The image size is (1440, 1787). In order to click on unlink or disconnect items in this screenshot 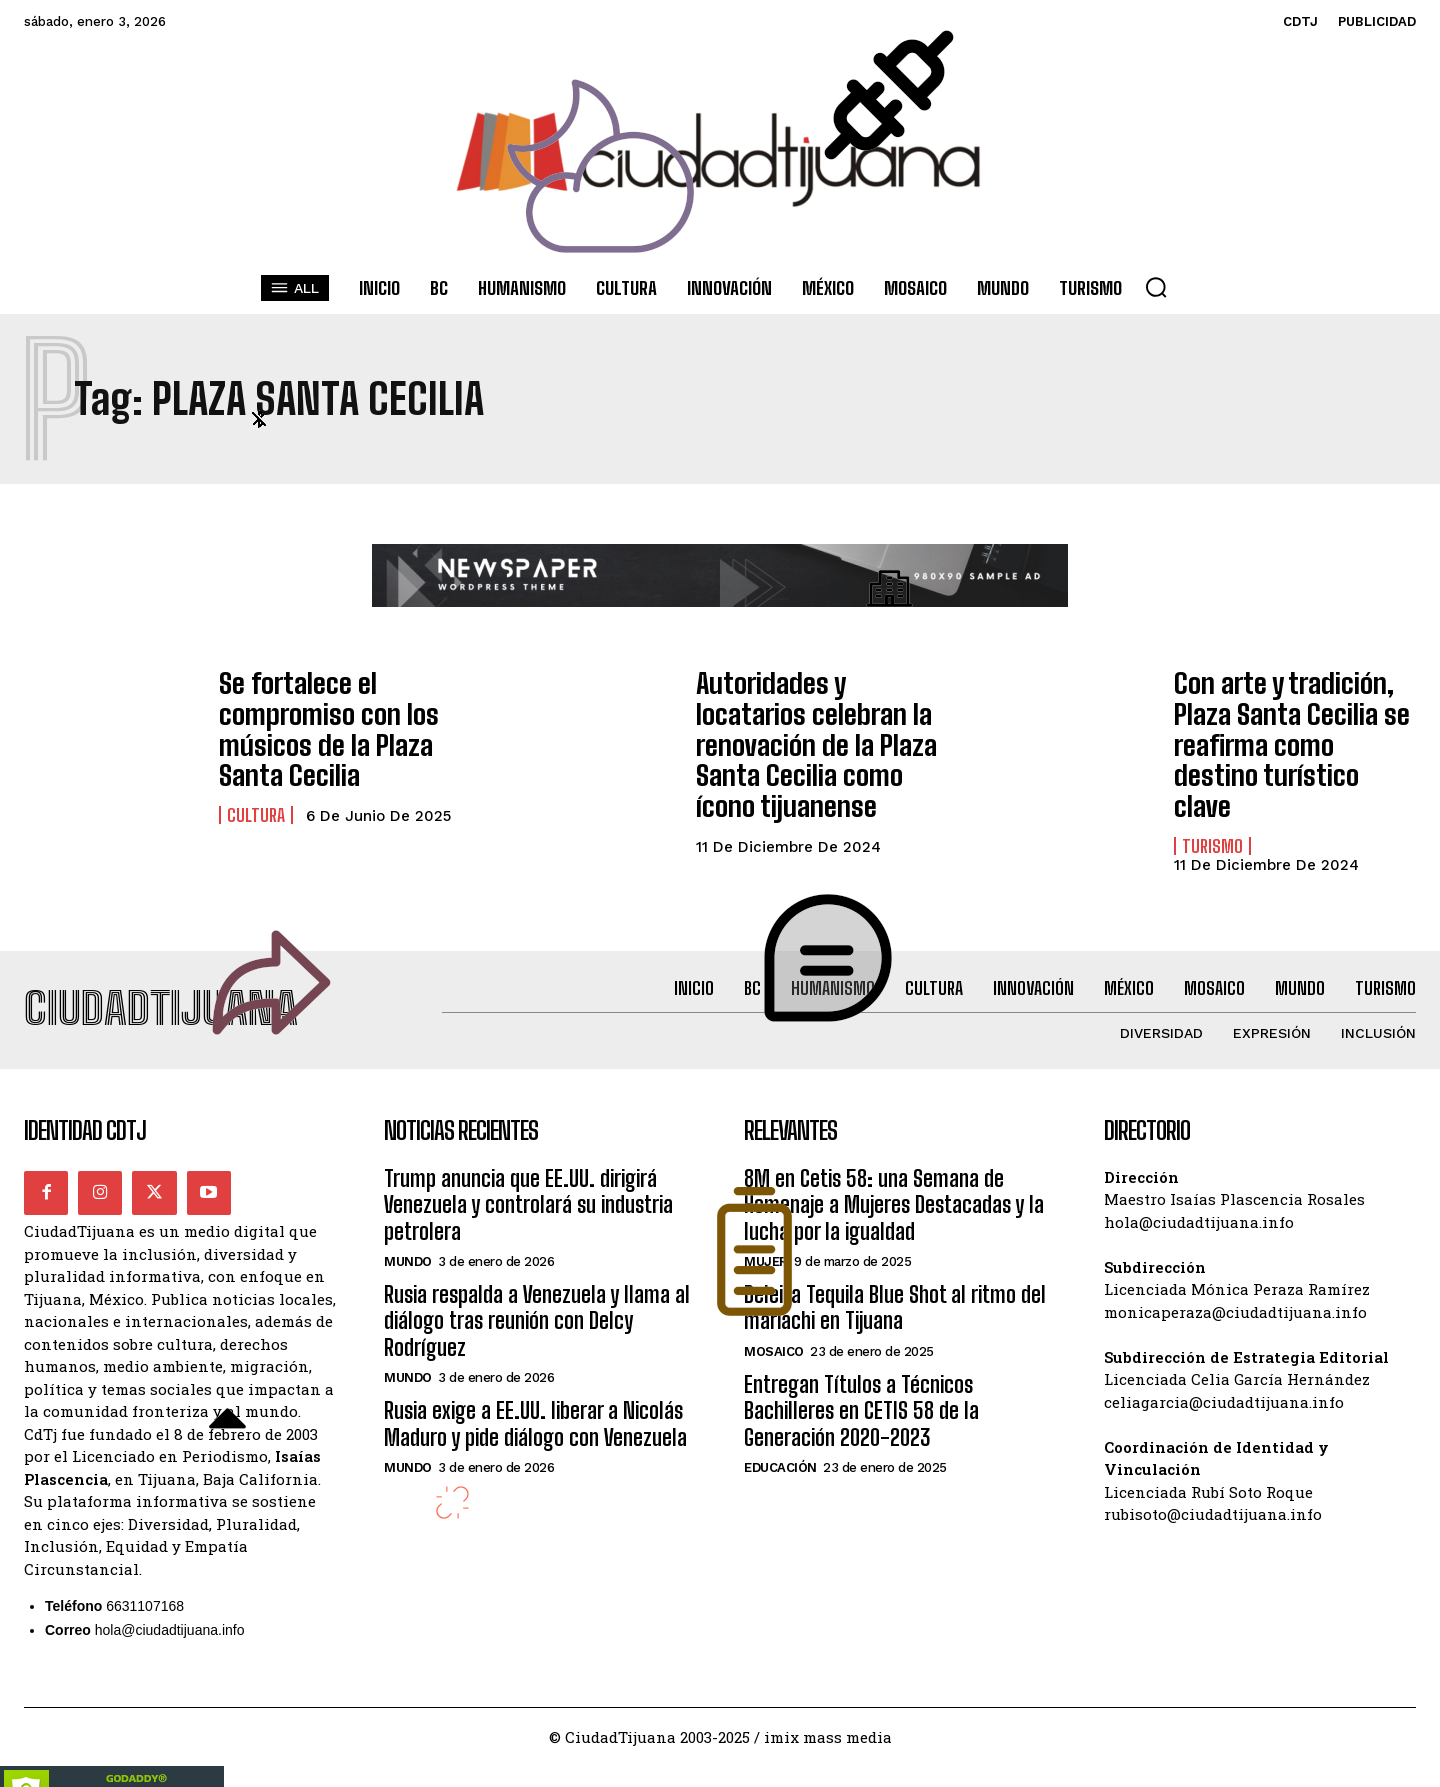, I will do `click(452, 1502)`.